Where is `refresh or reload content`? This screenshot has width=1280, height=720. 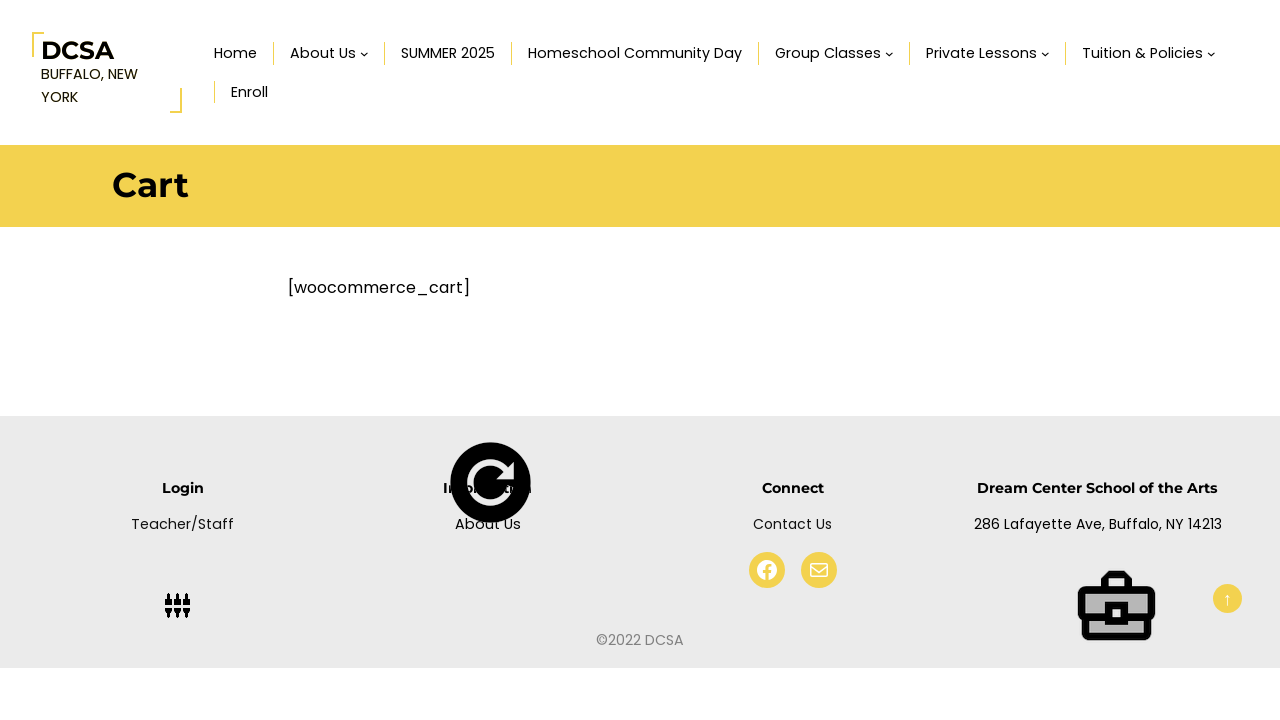 refresh or reload content is located at coordinates (490, 482).